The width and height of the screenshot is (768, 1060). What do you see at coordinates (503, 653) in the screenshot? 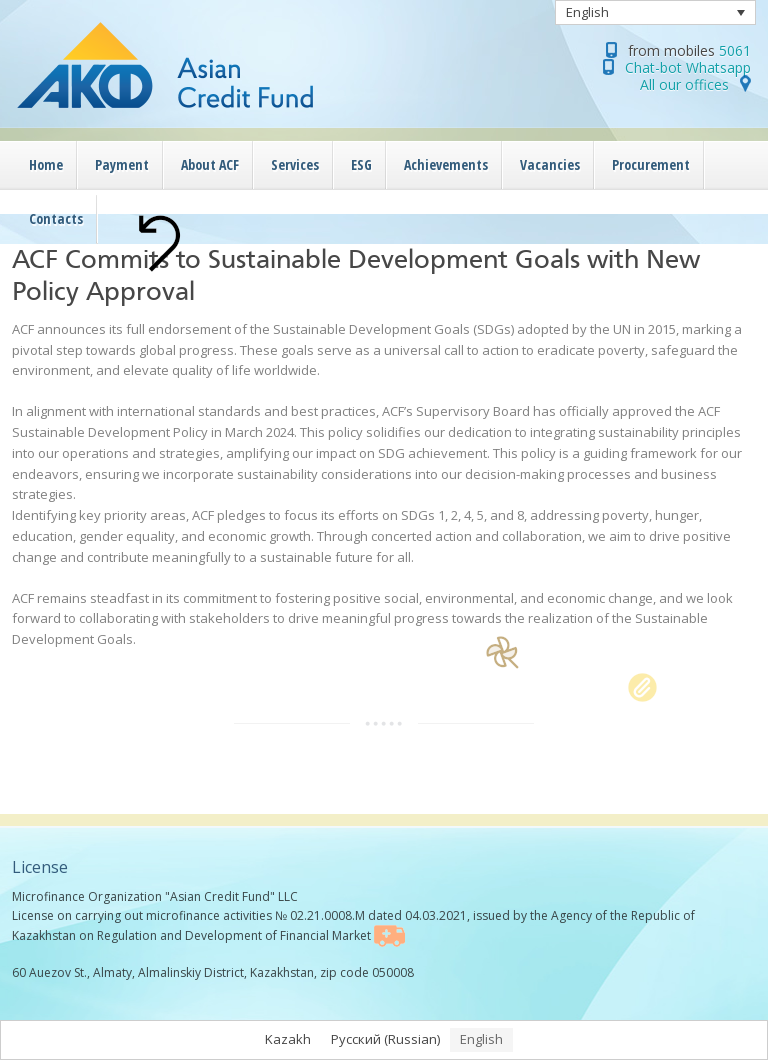
I see `decorative or playful element indicating a fun feature` at bounding box center [503, 653].